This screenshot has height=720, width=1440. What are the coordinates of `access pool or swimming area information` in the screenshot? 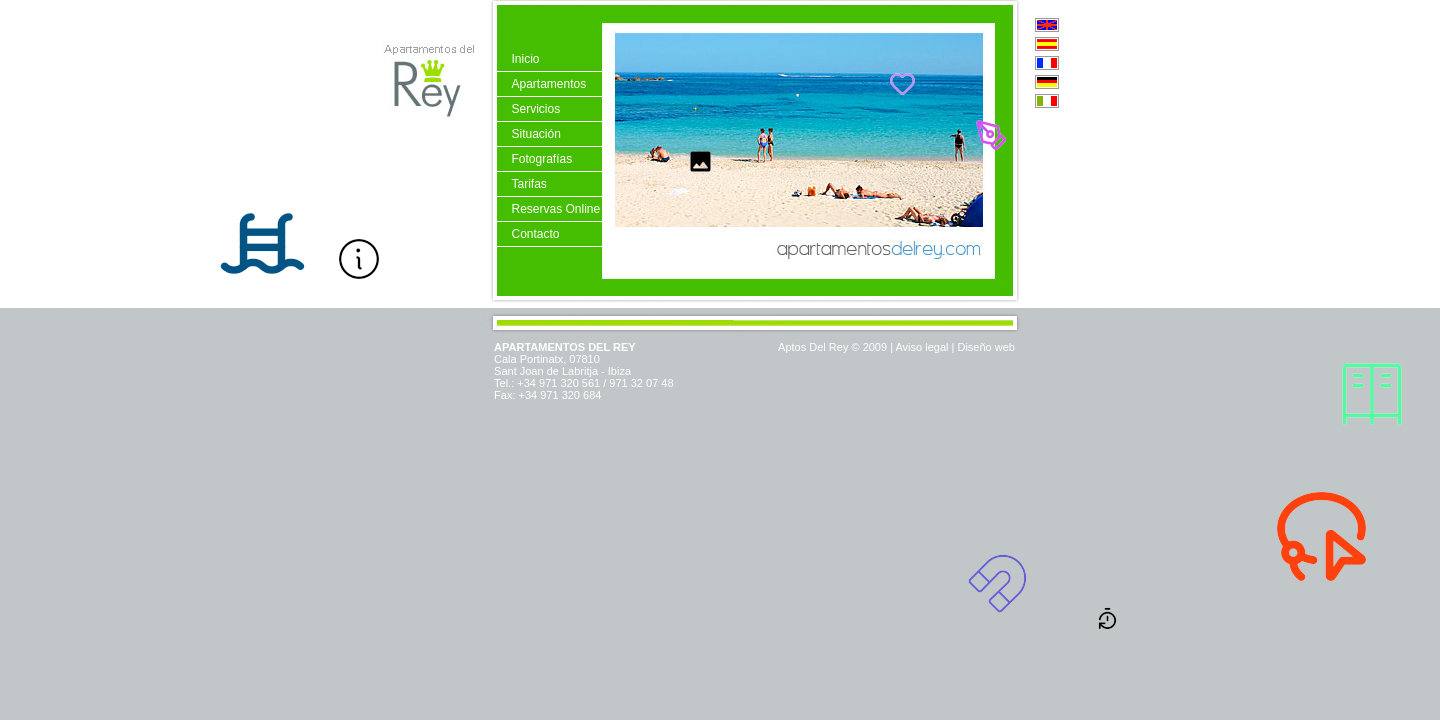 It's located at (262, 243).